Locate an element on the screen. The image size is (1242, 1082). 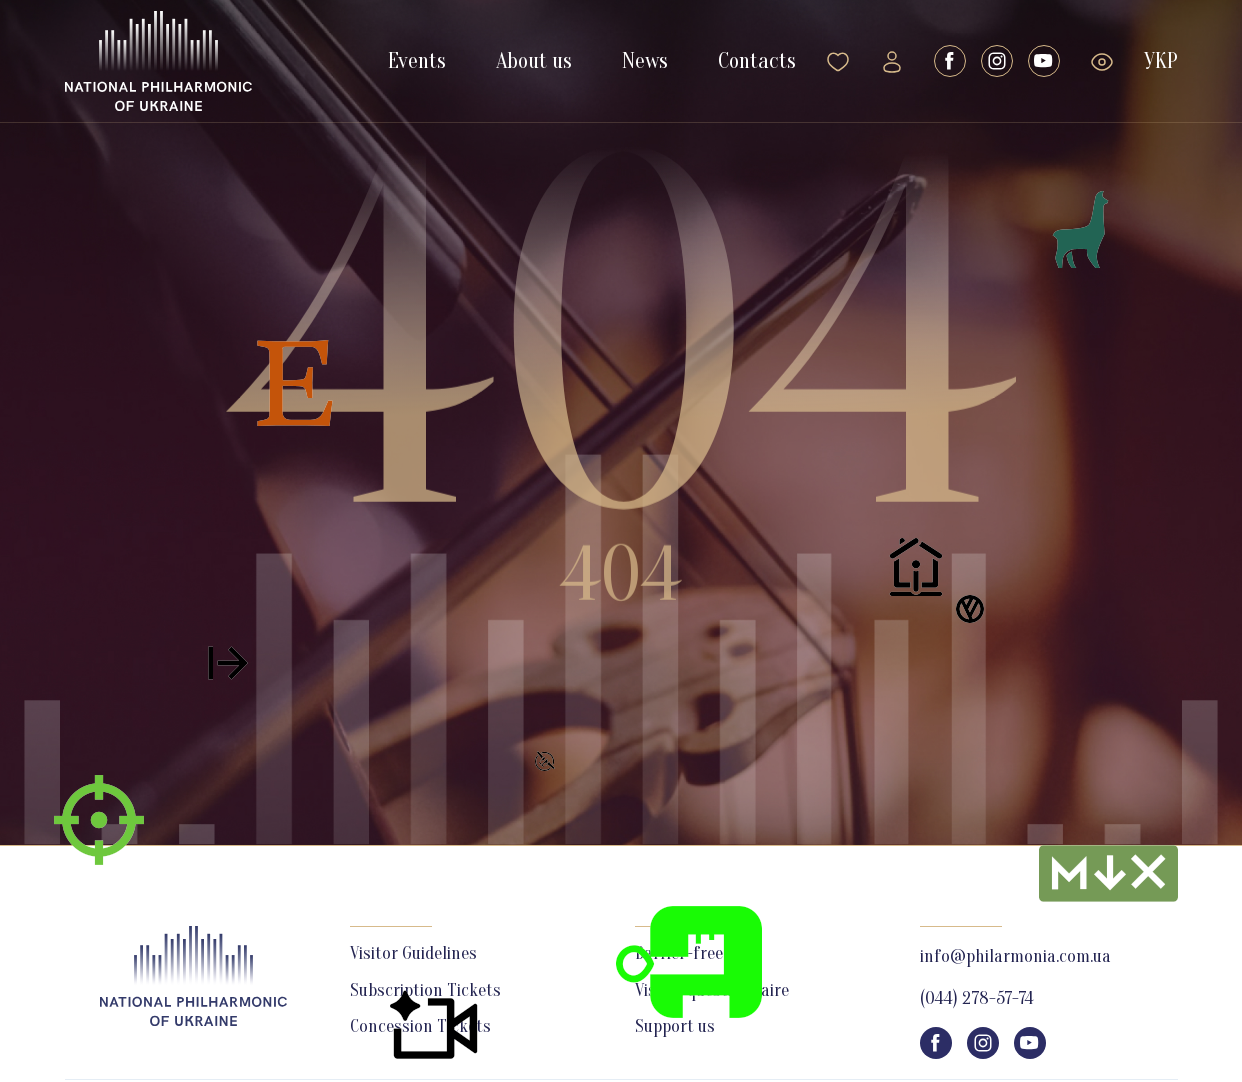
expand panel to the right is located at coordinates (227, 663).